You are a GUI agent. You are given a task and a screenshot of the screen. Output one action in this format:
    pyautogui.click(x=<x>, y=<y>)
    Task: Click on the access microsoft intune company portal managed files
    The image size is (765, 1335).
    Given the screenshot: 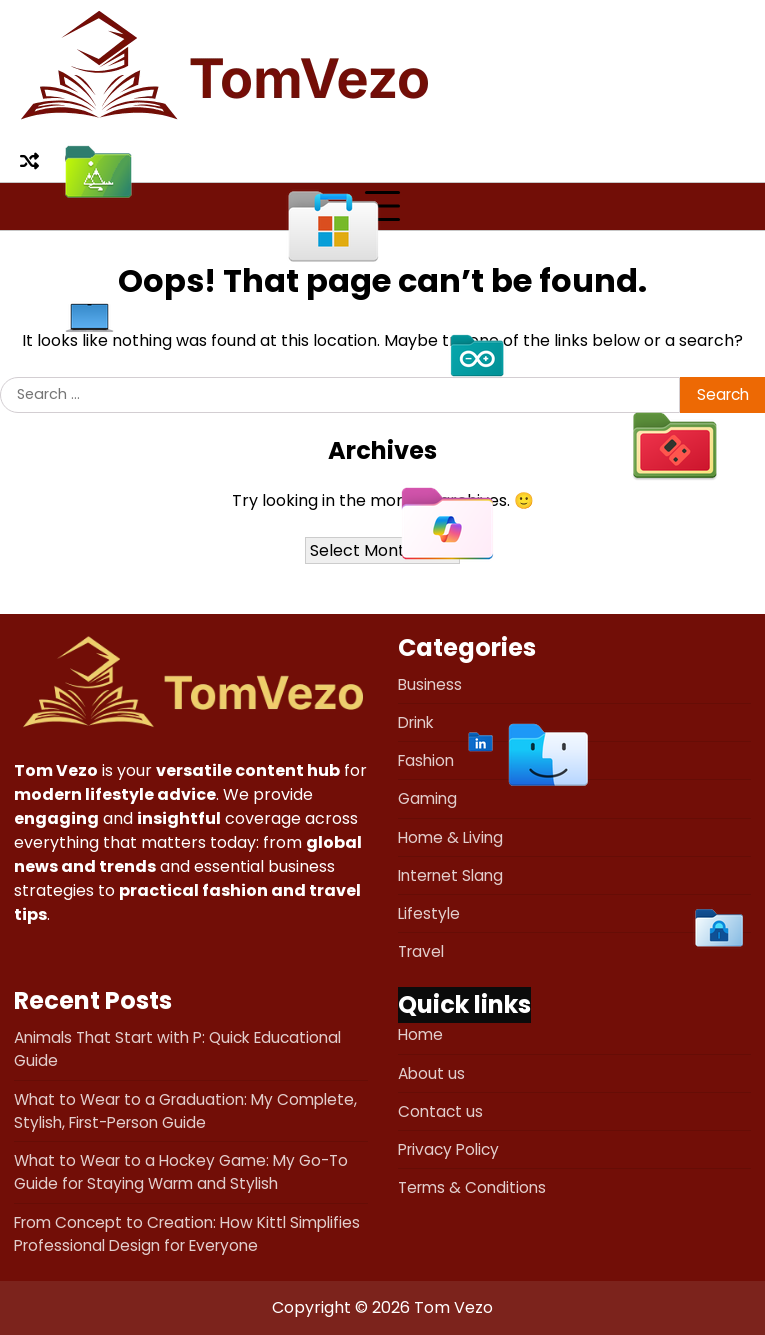 What is the action you would take?
    pyautogui.click(x=719, y=929)
    